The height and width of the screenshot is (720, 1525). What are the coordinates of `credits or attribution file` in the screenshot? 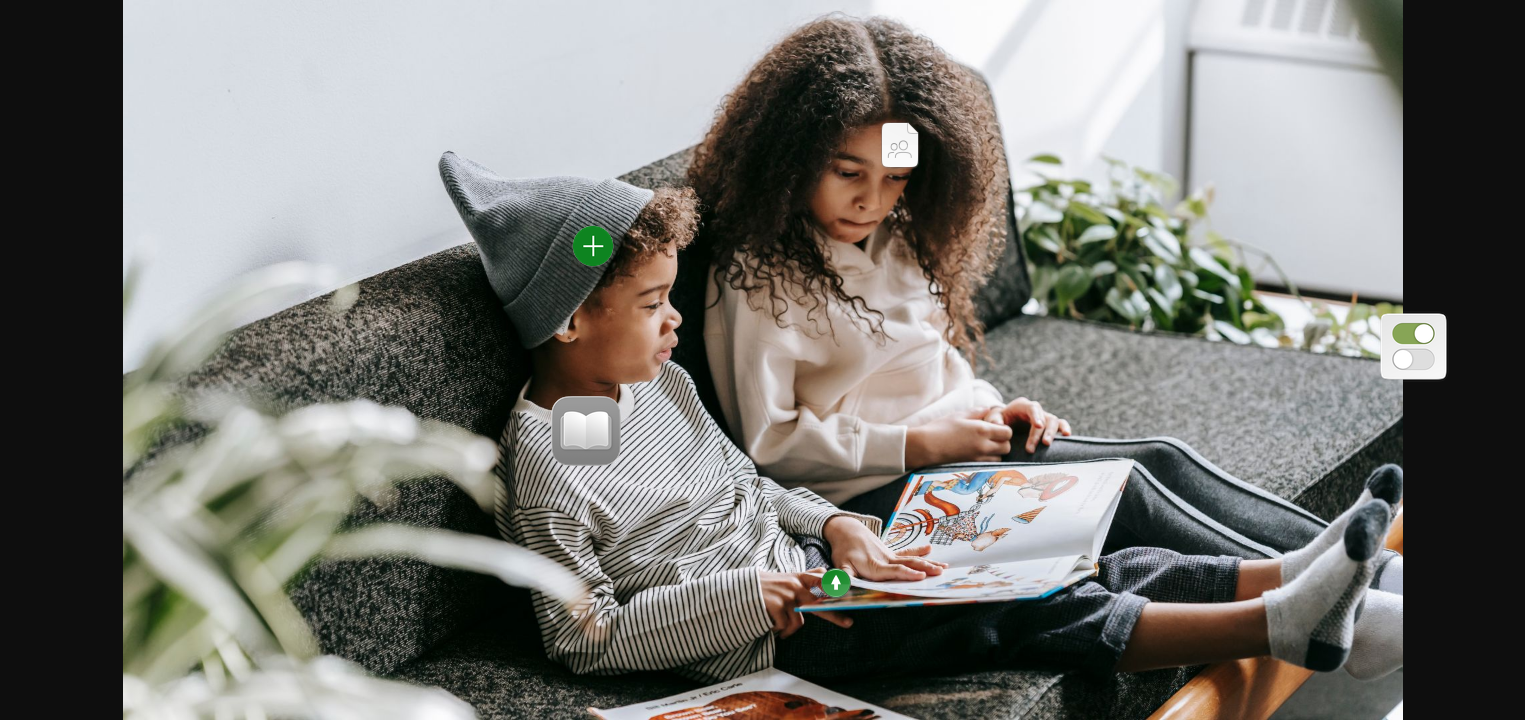 It's located at (900, 145).